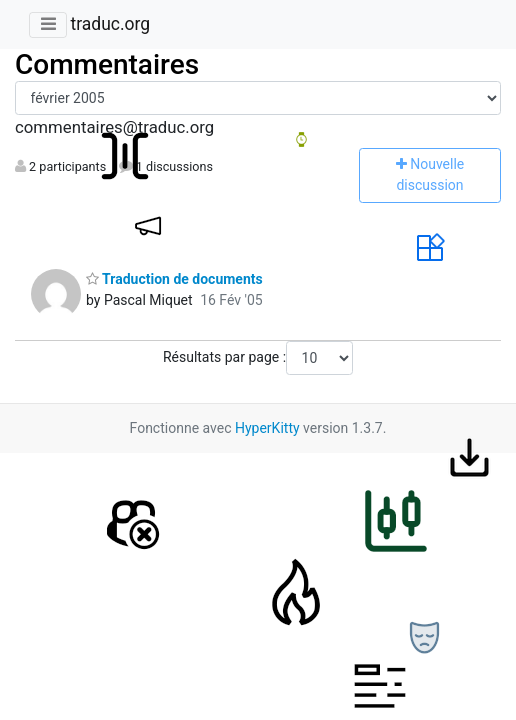 The image size is (516, 720). Describe the element at coordinates (125, 156) in the screenshot. I see `adjust horizontal spacing between elements` at that location.